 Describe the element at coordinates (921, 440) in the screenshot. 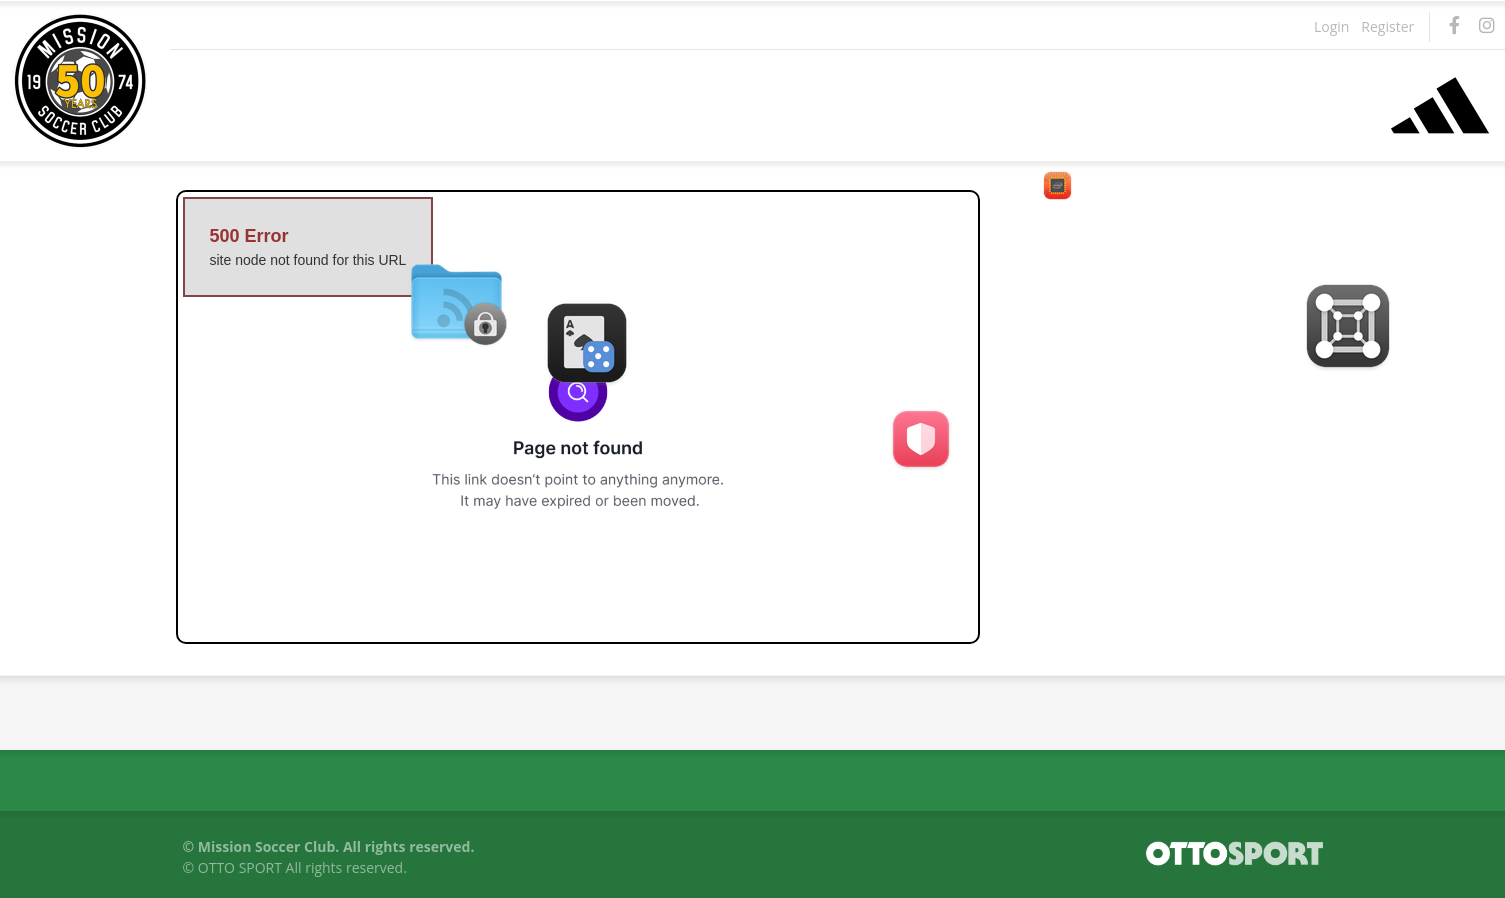

I see `open firewall and security preferences` at that location.